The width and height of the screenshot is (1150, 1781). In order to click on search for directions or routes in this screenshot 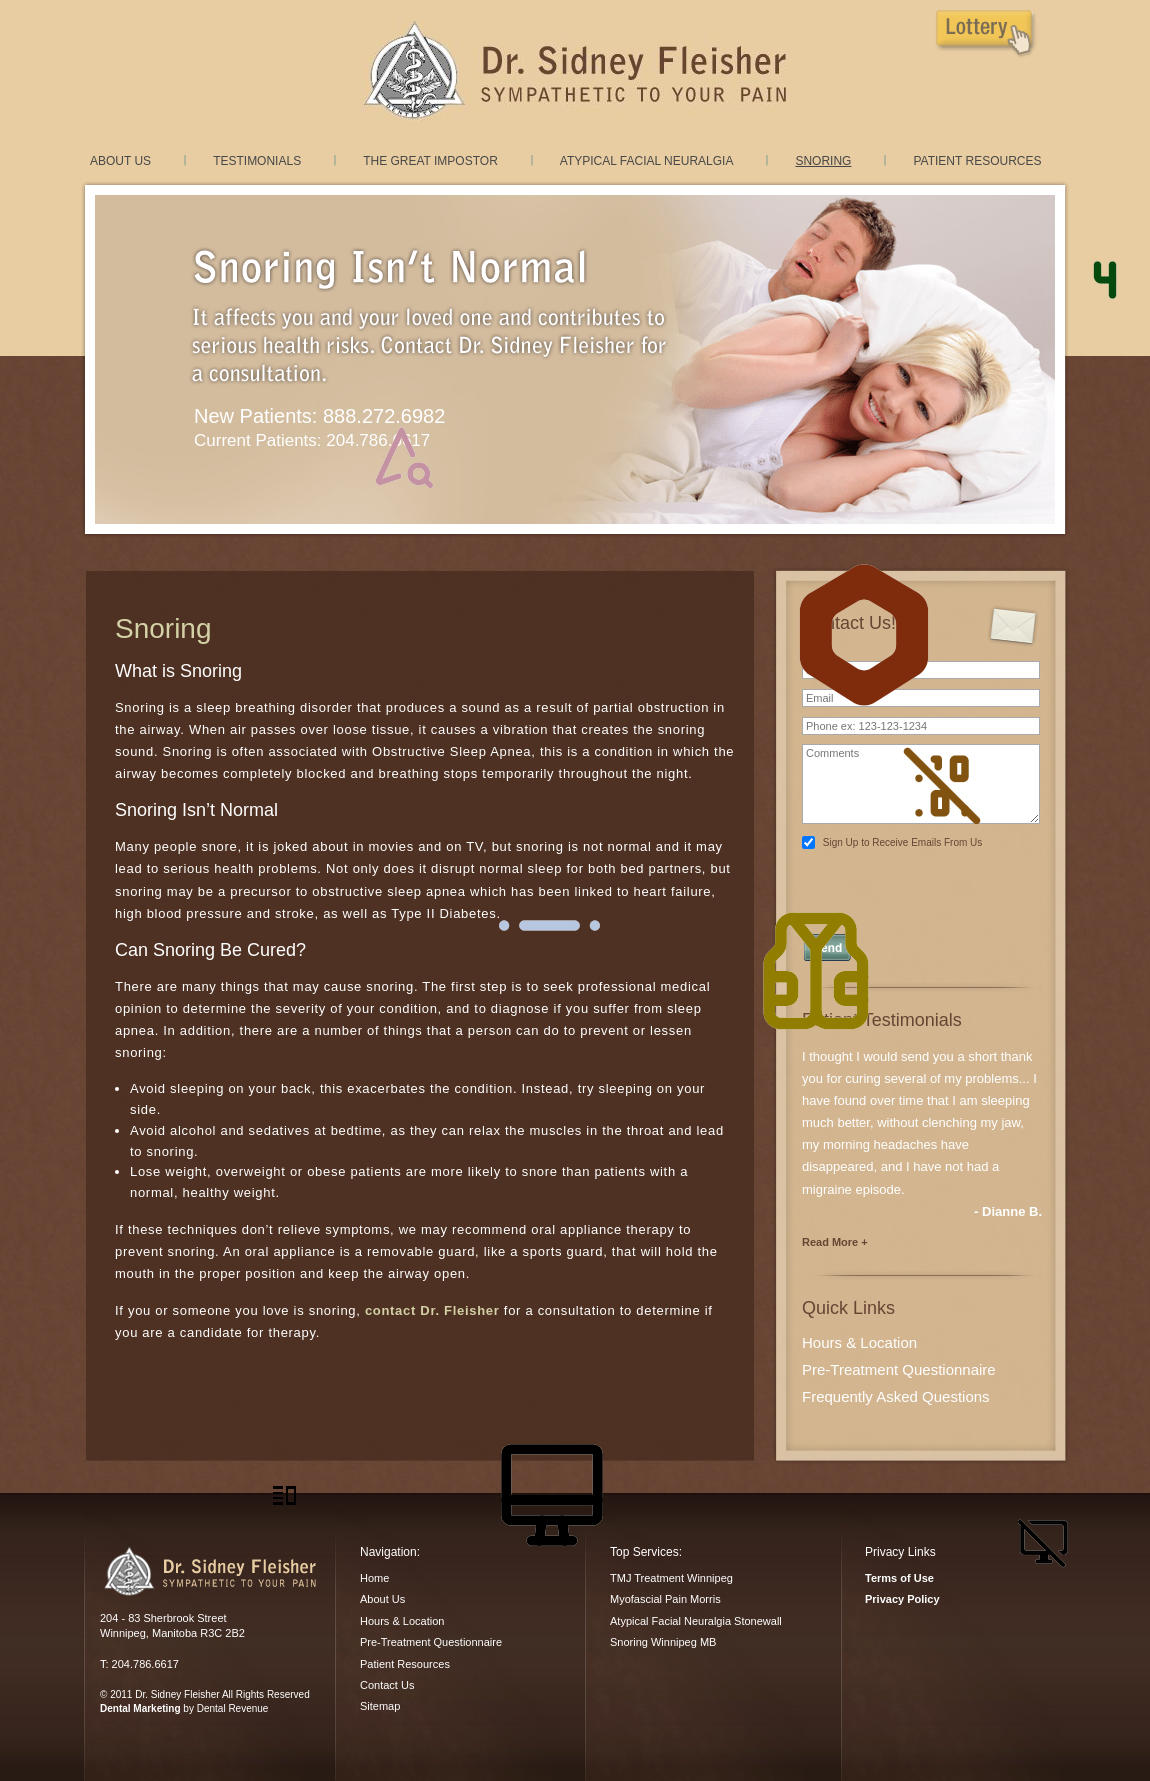, I will do `click(401, 456)`.